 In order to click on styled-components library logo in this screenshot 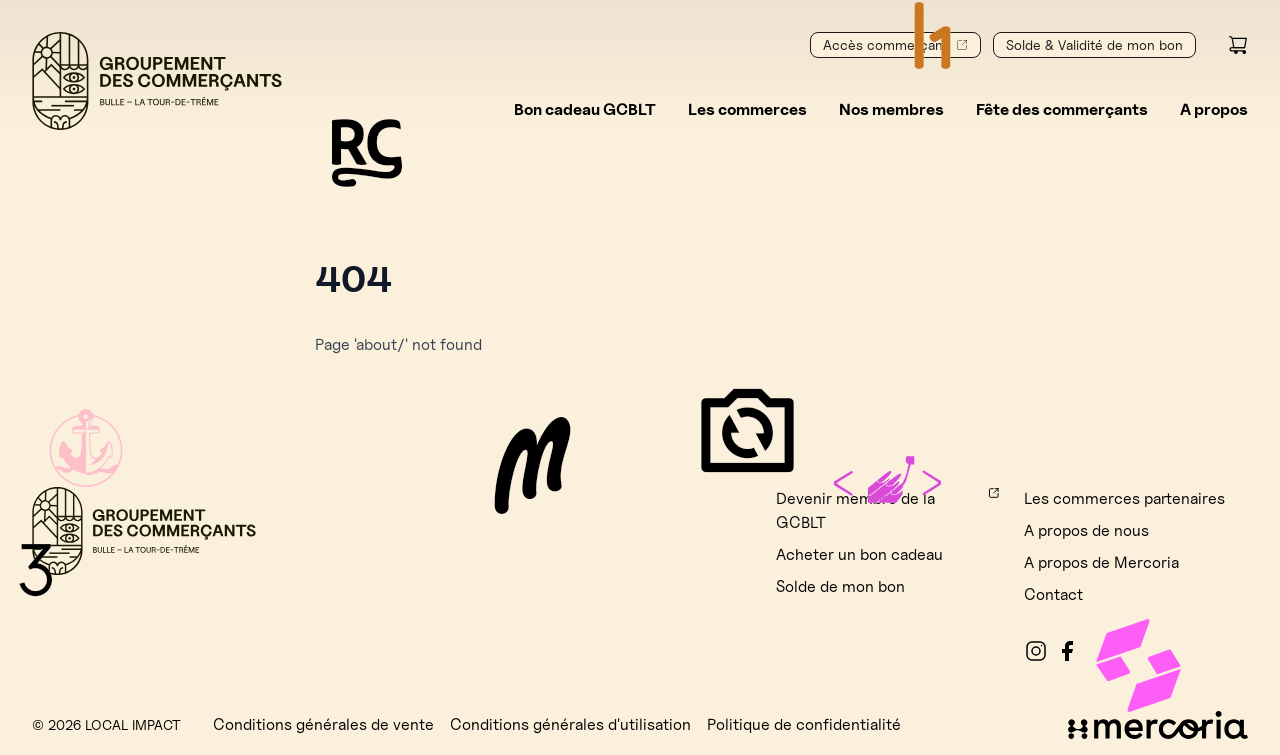, I will do `click(887, 479)`.